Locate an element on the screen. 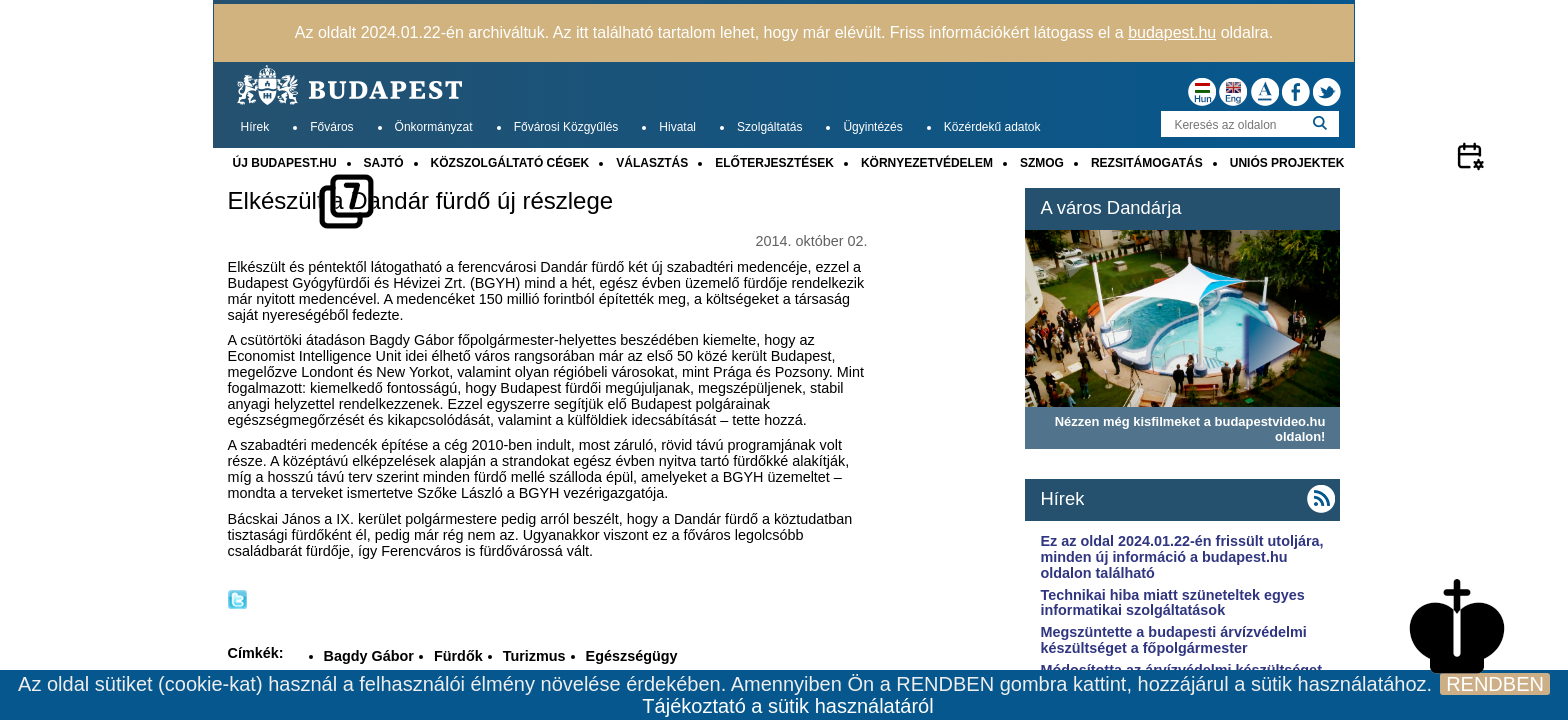 This screenshot has height=720, width=1568. access calendar settings is located at coordinates (1469, 155).